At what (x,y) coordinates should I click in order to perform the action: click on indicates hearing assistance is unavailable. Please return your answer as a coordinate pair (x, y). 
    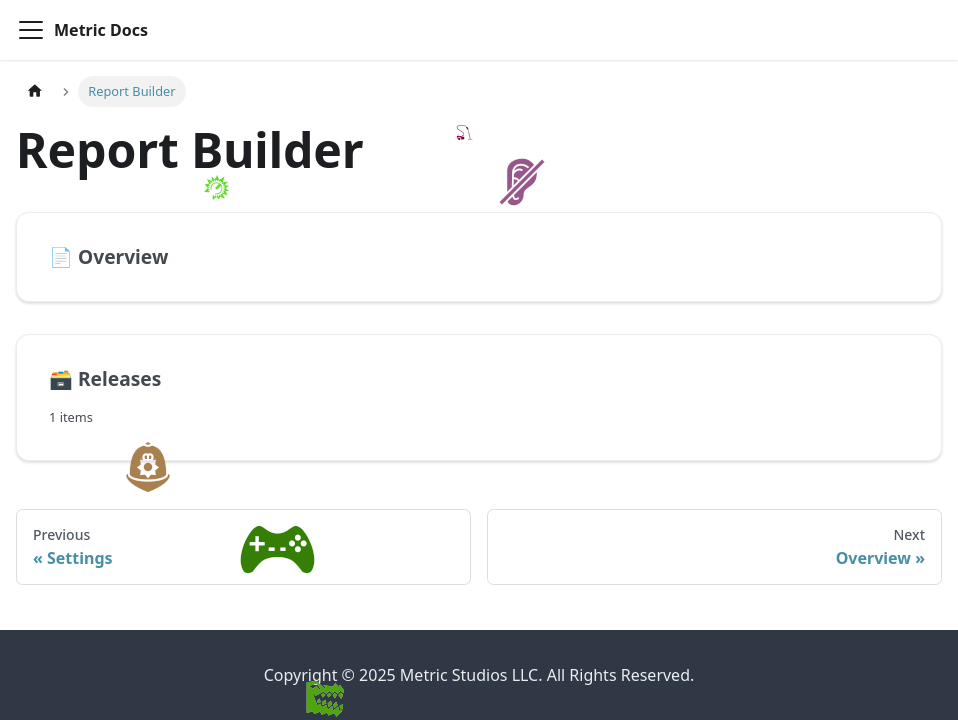
    Looking at the image, I should click on (522, 182).